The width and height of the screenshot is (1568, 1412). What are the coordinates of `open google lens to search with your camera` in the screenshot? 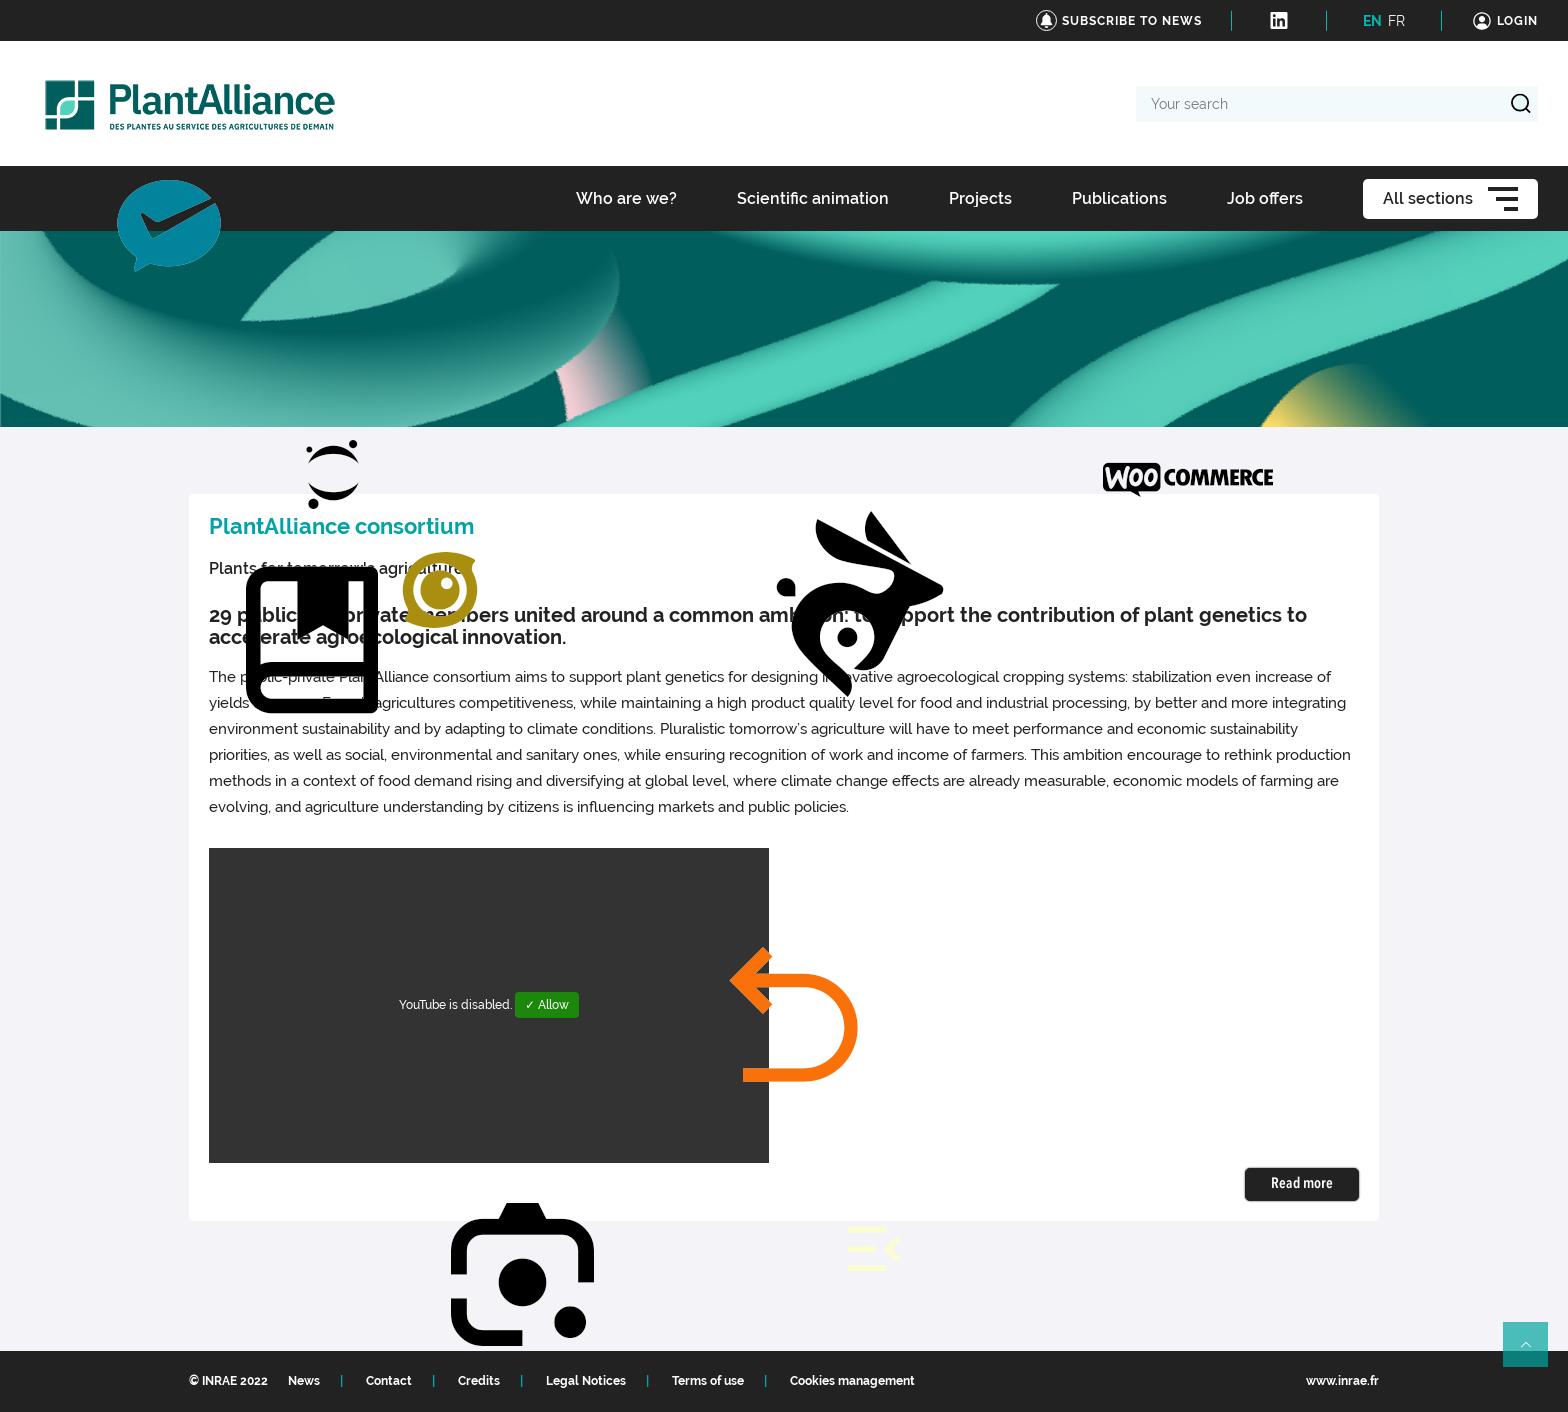 It's located at (522, 1274).